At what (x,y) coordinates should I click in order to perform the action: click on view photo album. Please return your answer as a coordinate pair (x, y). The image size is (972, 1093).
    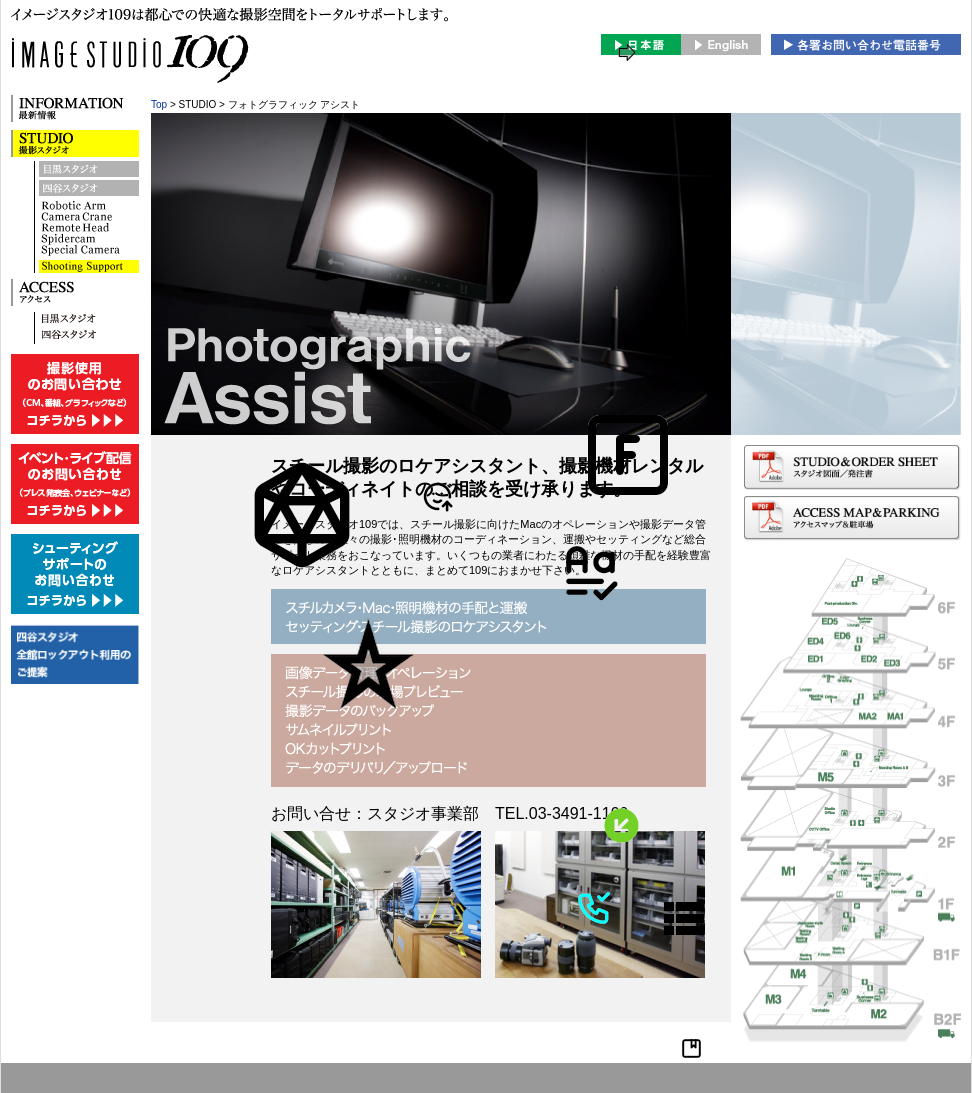
    Looking at the image, I should click on (691, 1048).